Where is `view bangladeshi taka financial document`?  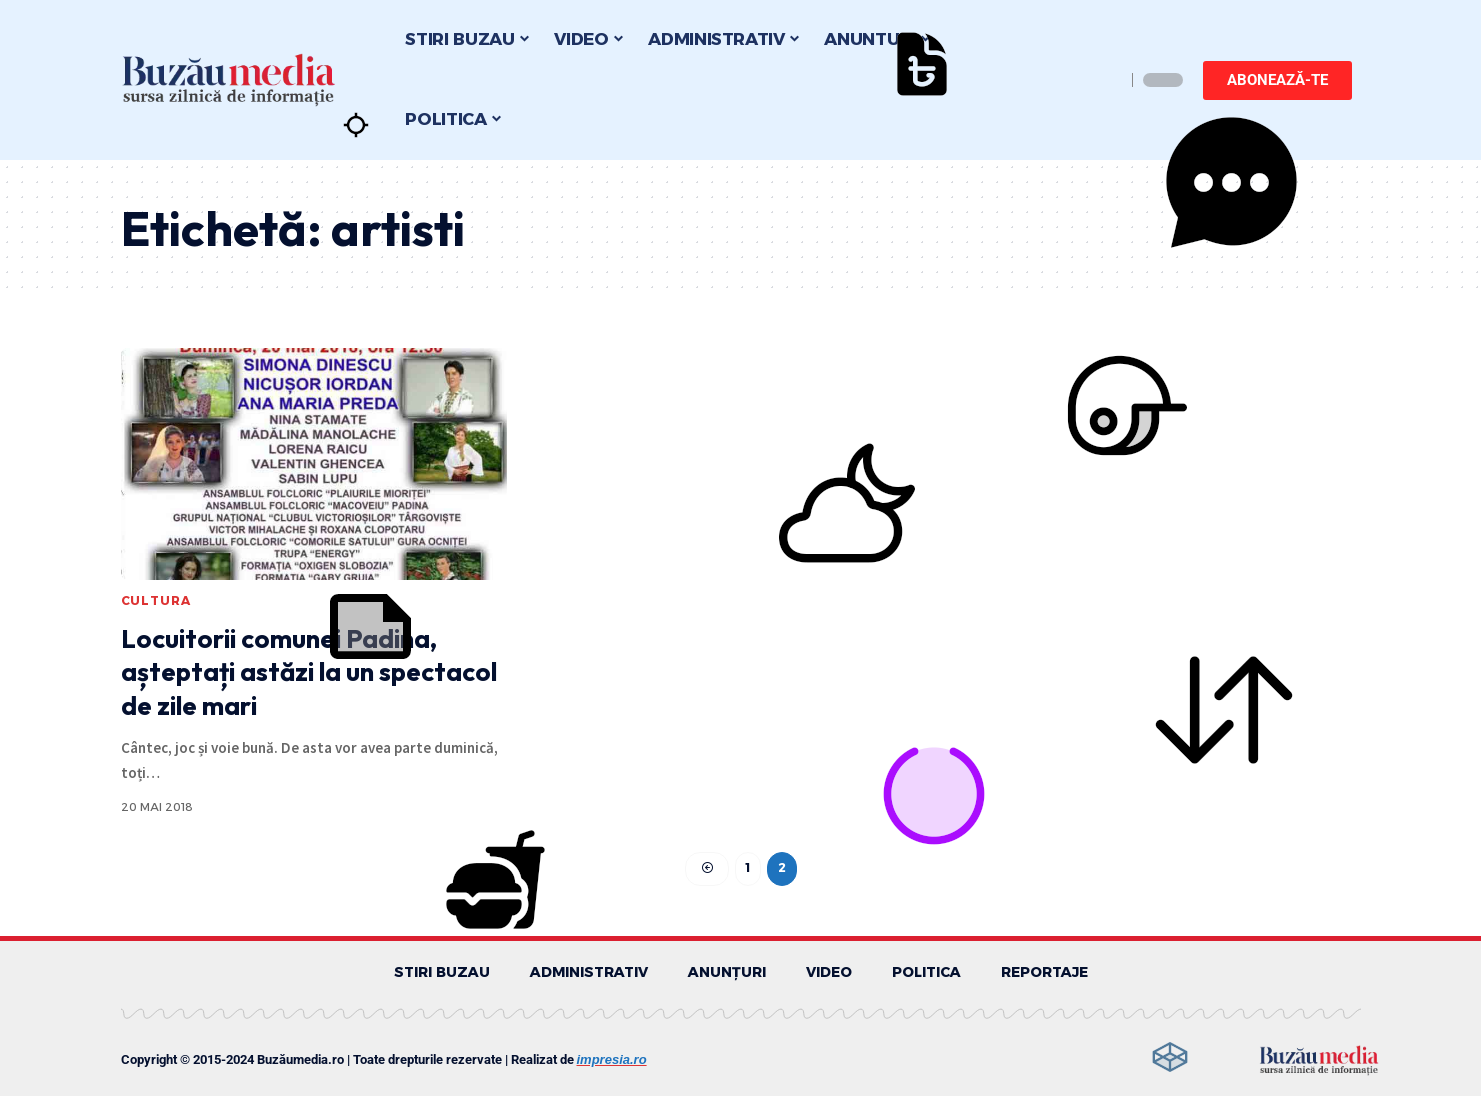
view bangladeshi taka financial document is located at coordinates (922, 64).